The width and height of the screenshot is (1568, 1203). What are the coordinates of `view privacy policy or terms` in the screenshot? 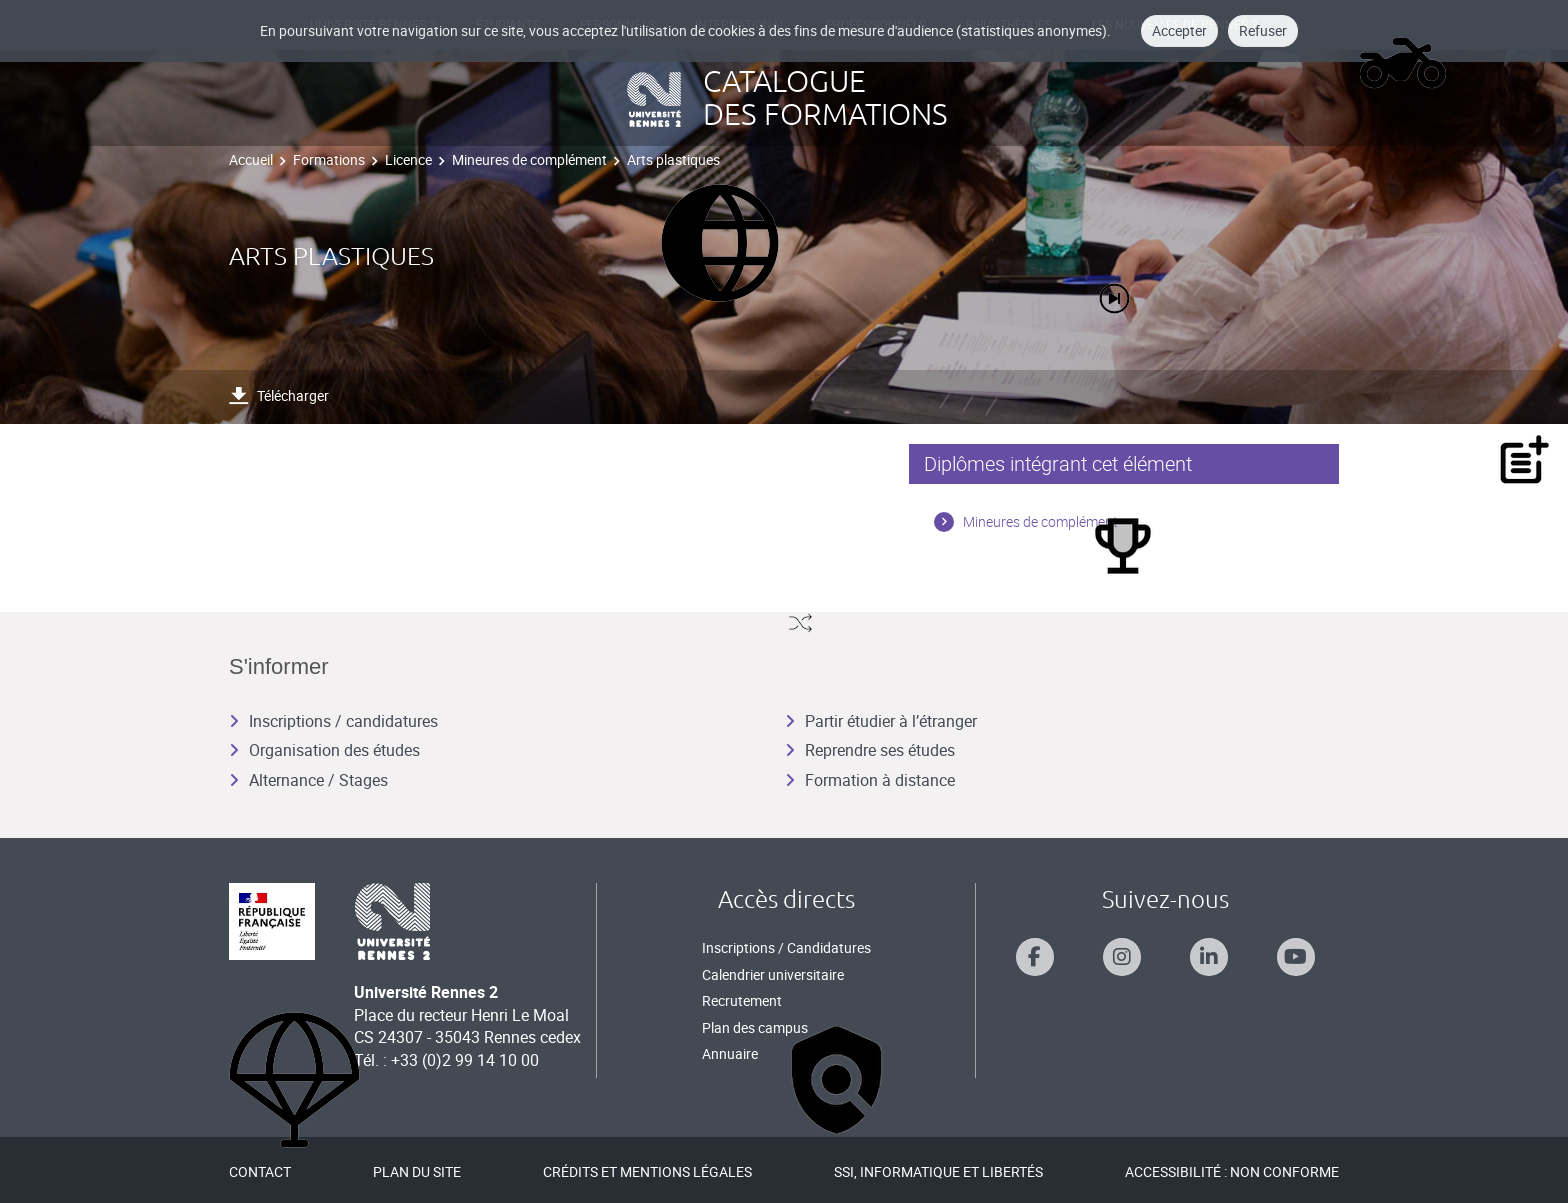 It's located at (836, 1079).